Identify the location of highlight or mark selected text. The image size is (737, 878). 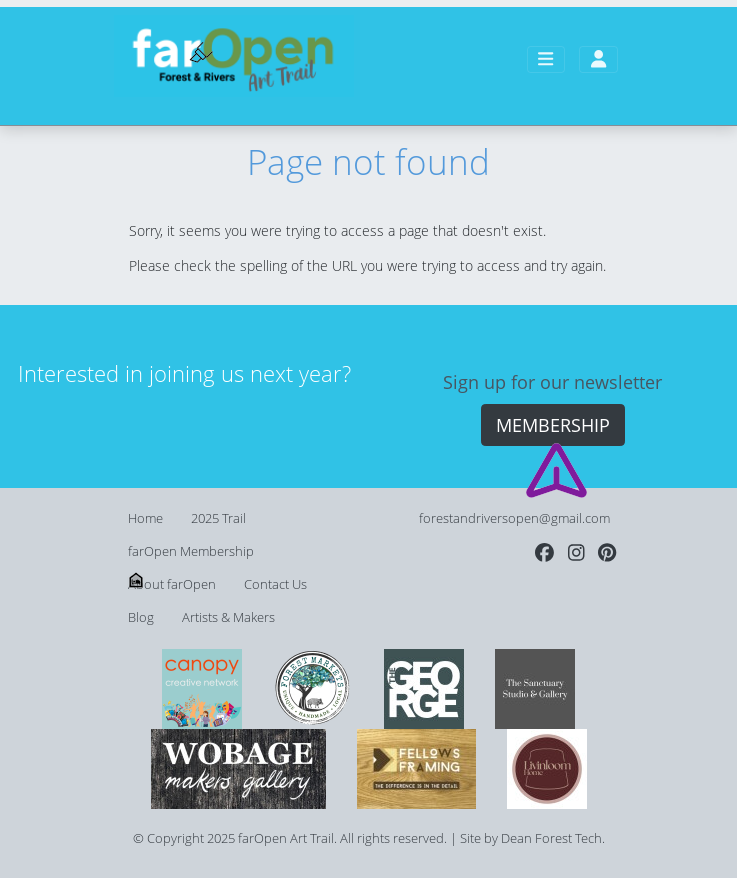
(200, 53).